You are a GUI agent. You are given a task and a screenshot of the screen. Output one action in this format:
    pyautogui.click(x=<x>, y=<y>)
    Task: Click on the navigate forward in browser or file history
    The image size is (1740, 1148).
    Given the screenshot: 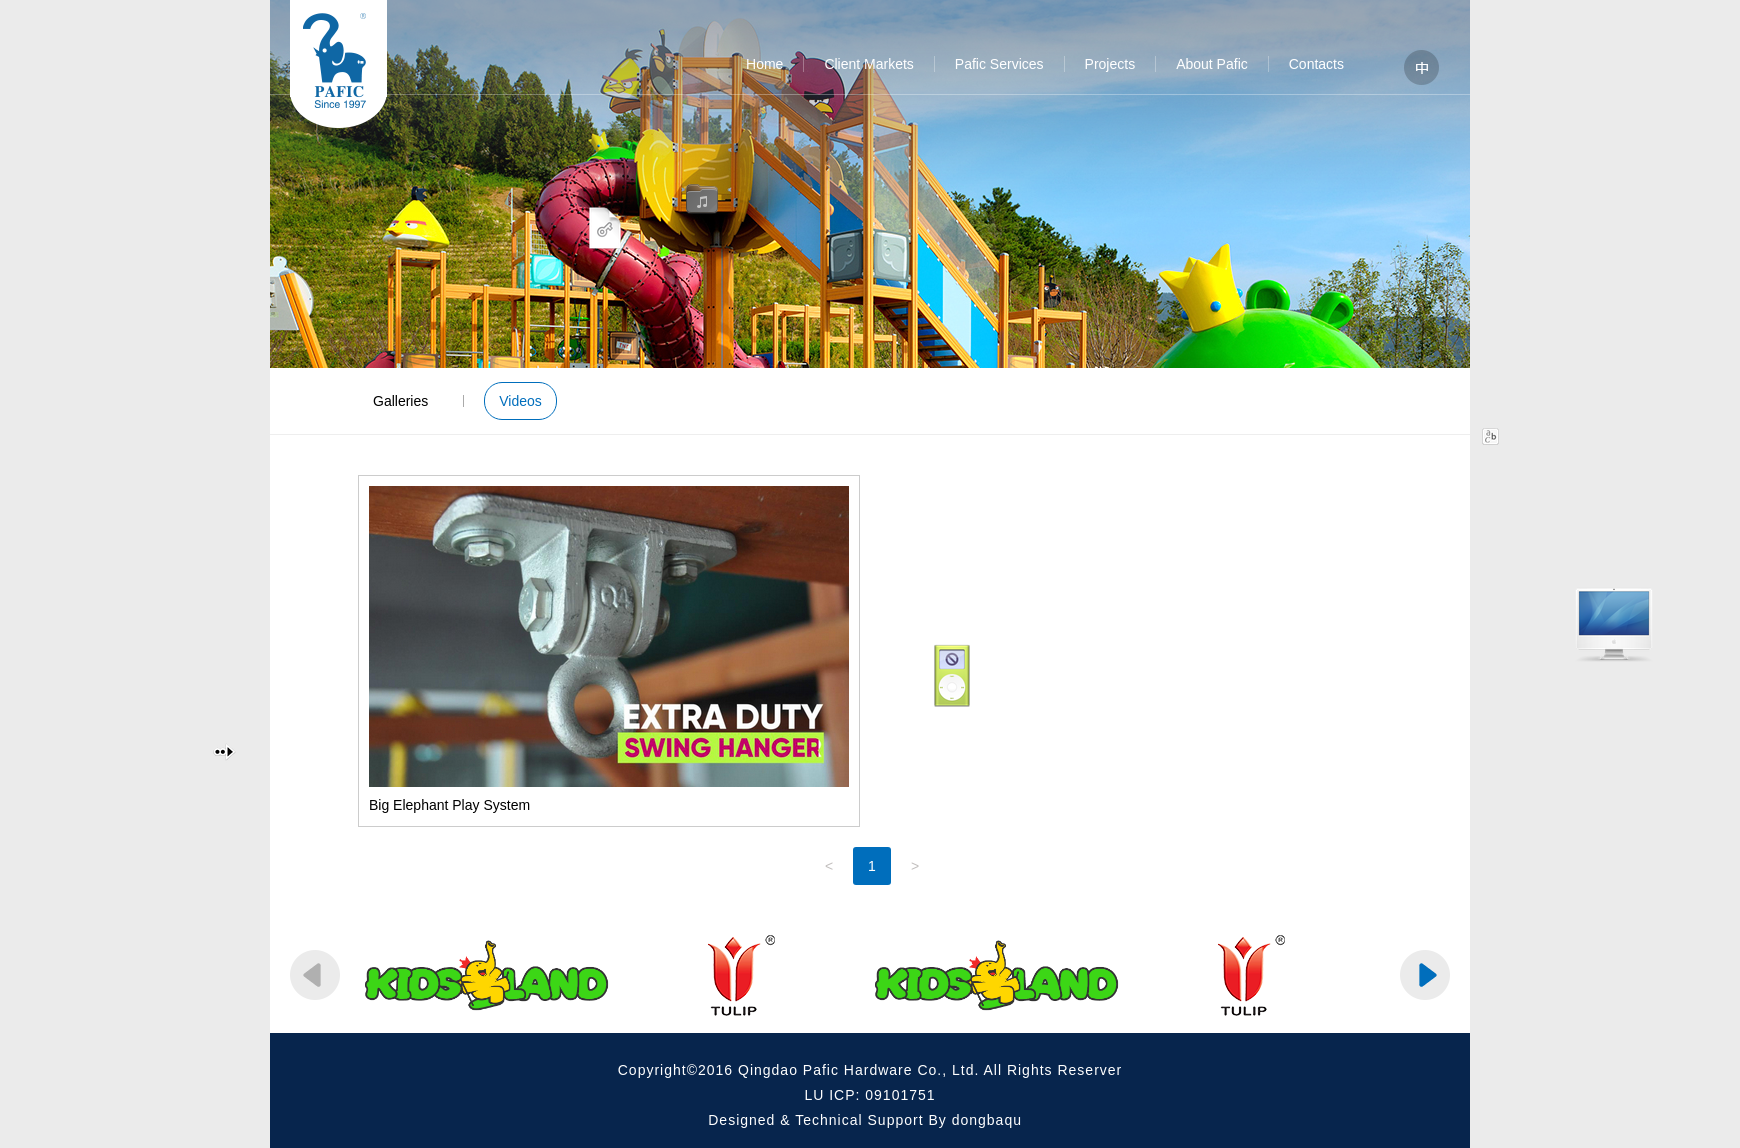 What is the action you would take?
    pyautogui.click(x=223, y=752)
    